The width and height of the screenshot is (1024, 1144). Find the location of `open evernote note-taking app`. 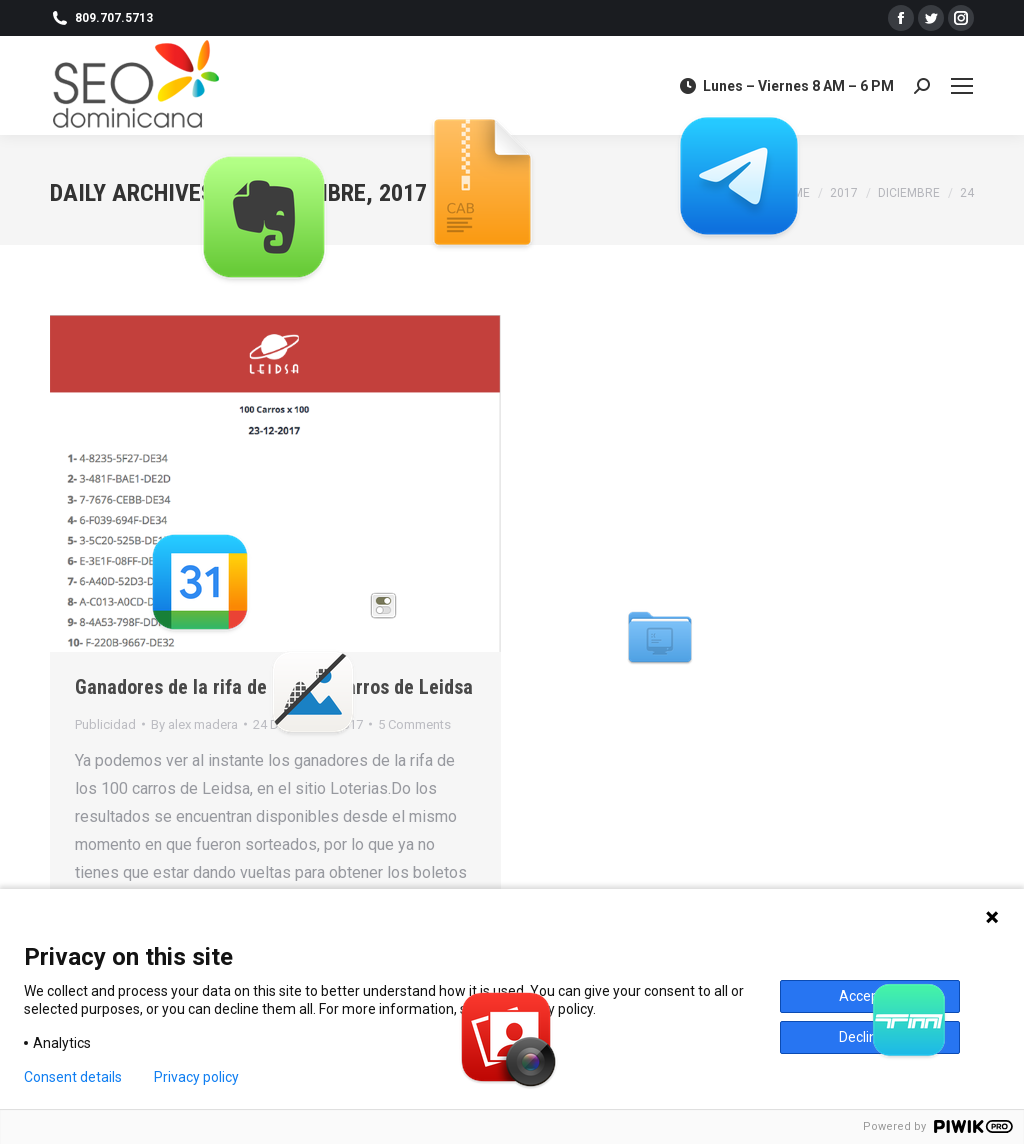

open evernote note-taking app is located at coordinates (264, 217).